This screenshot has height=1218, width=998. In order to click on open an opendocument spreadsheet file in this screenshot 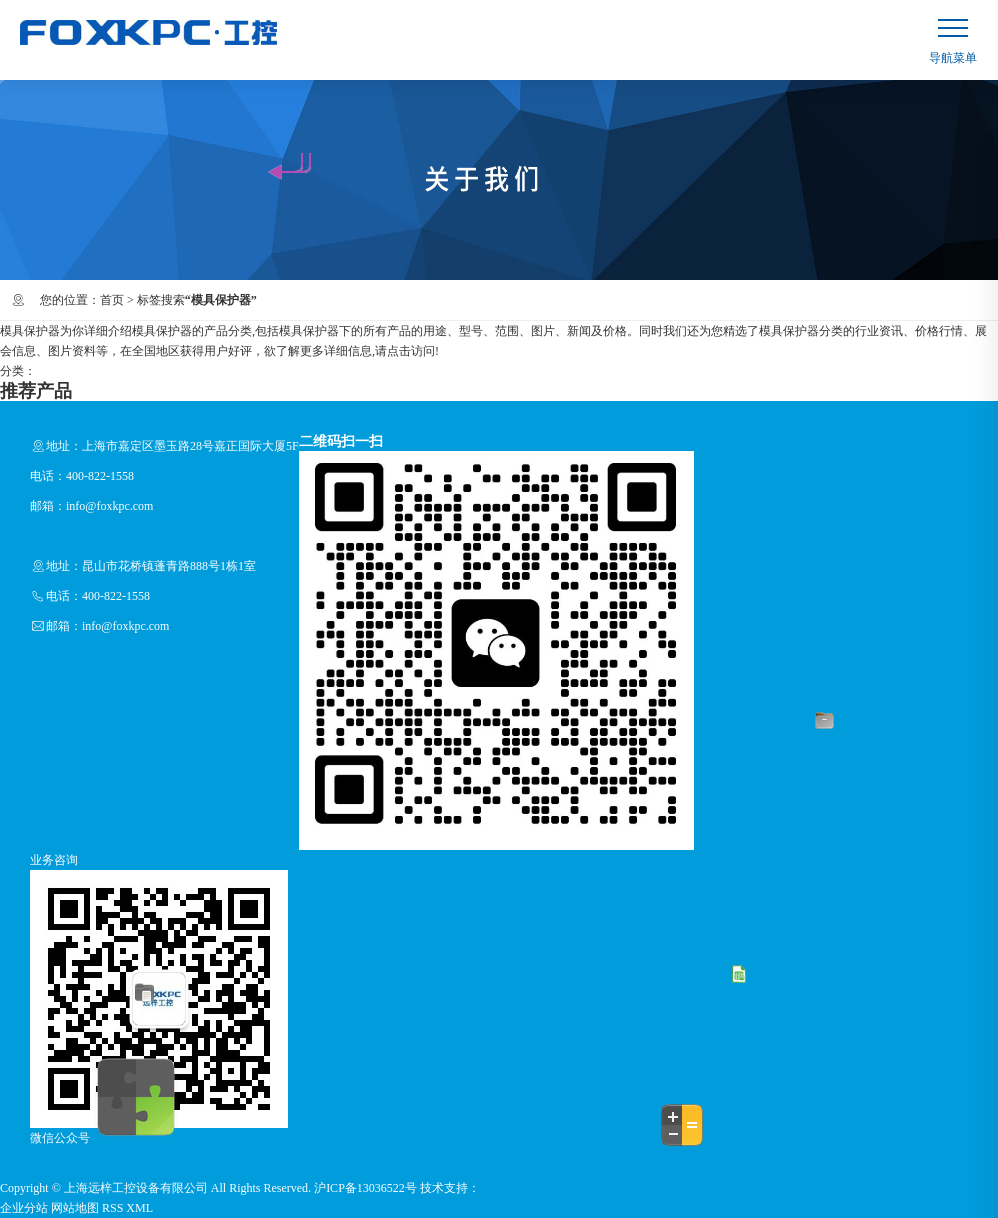, I will do `click(739, 974)`.